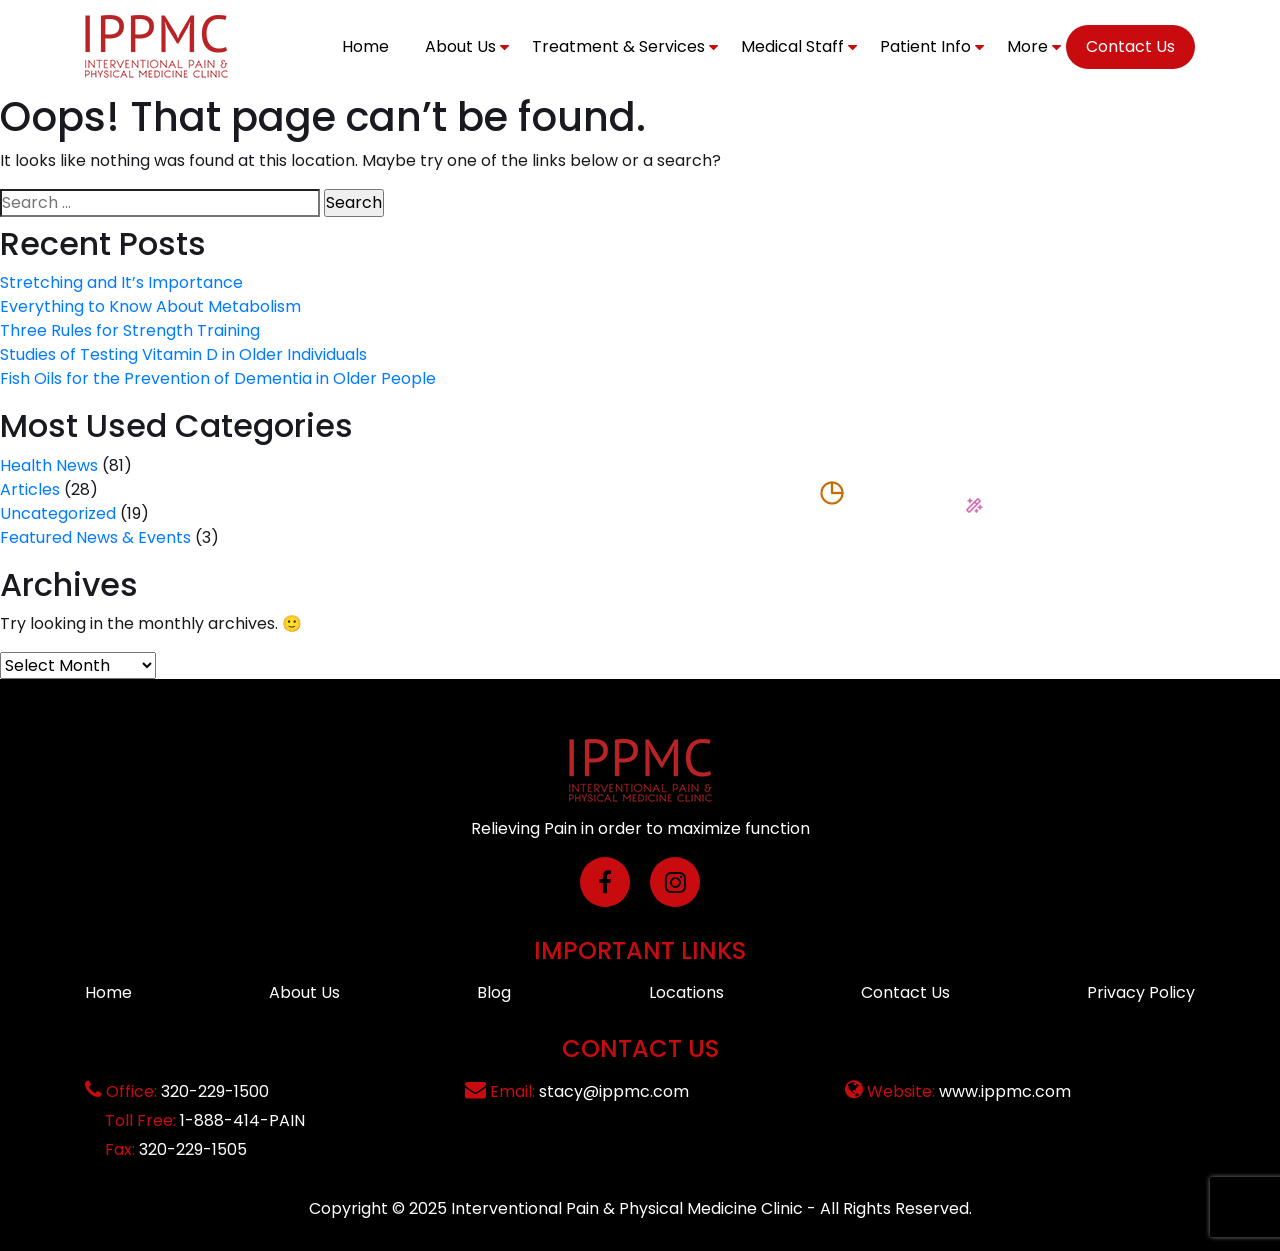 Image resolution: width=1280 pixels, height=1251 pixels. Describe the element at coordinates (832, 493) in the screenshot. I see `view analytics or statistics breakdown` at that location.